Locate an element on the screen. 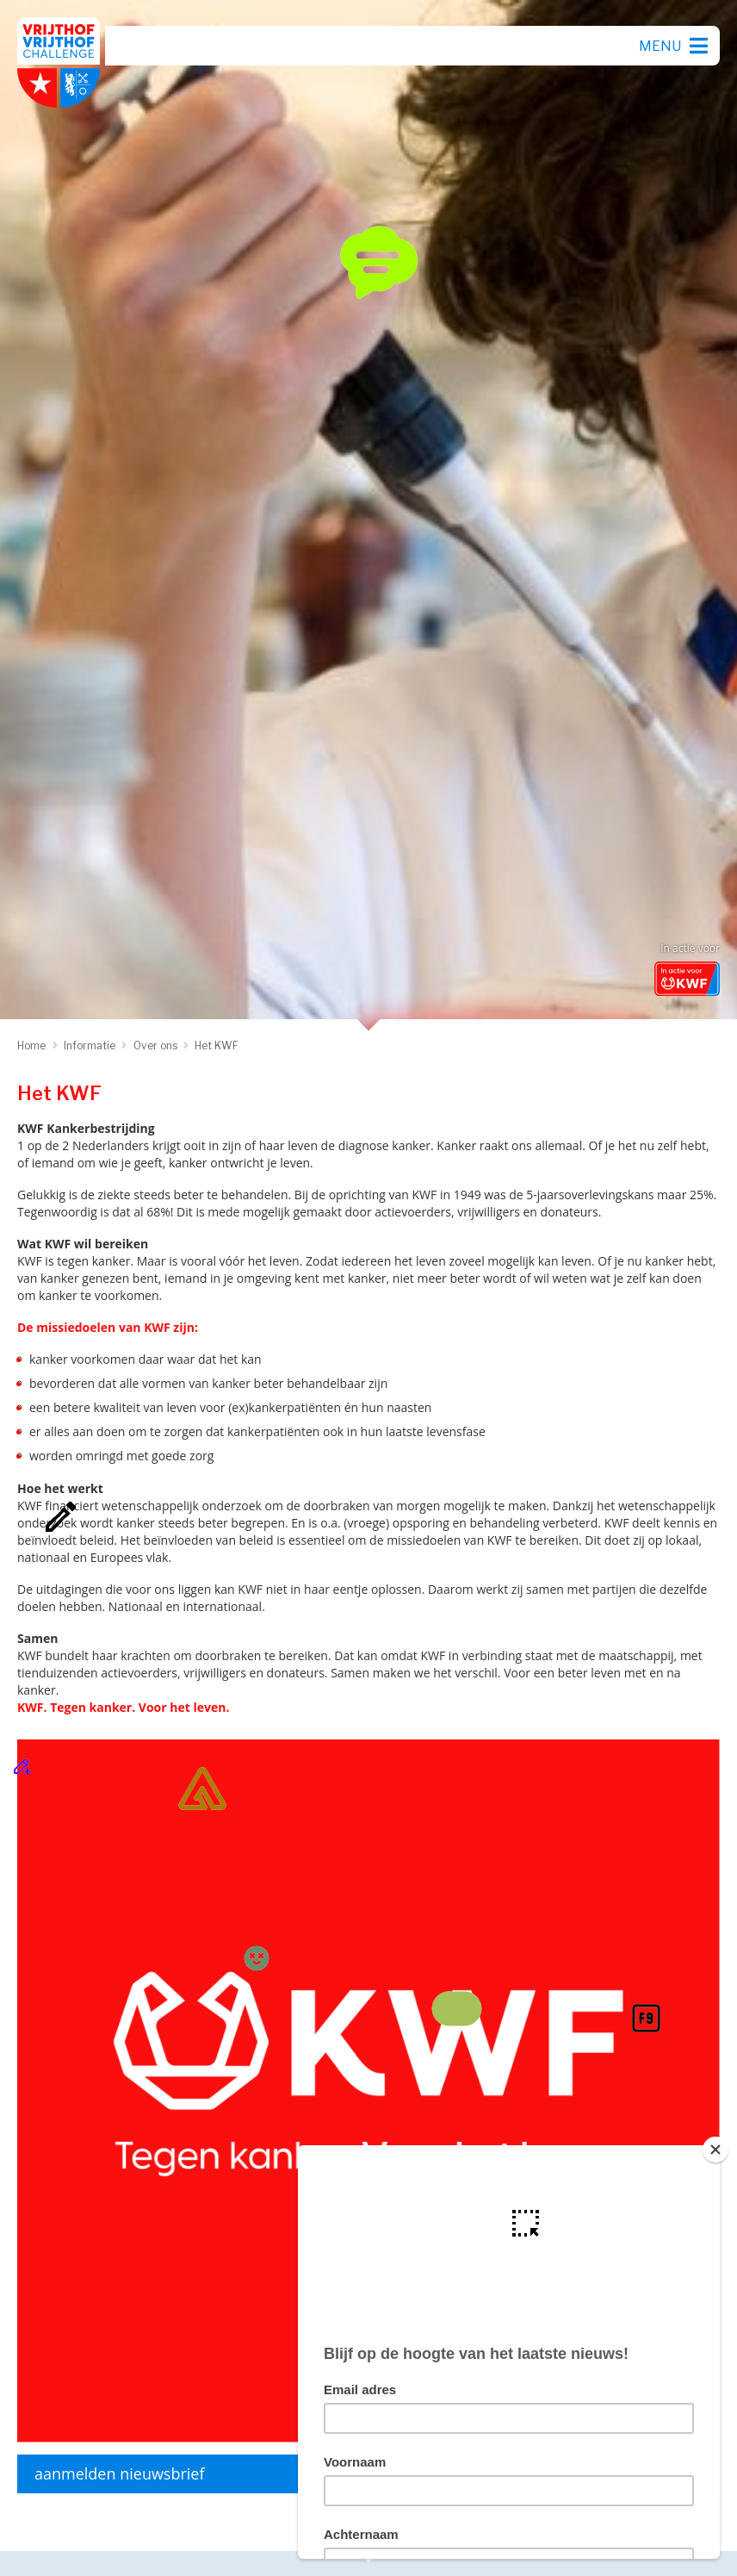 This screenshot has height=2576, width=737. open chat or messaging is located at coordinates (377, 262).